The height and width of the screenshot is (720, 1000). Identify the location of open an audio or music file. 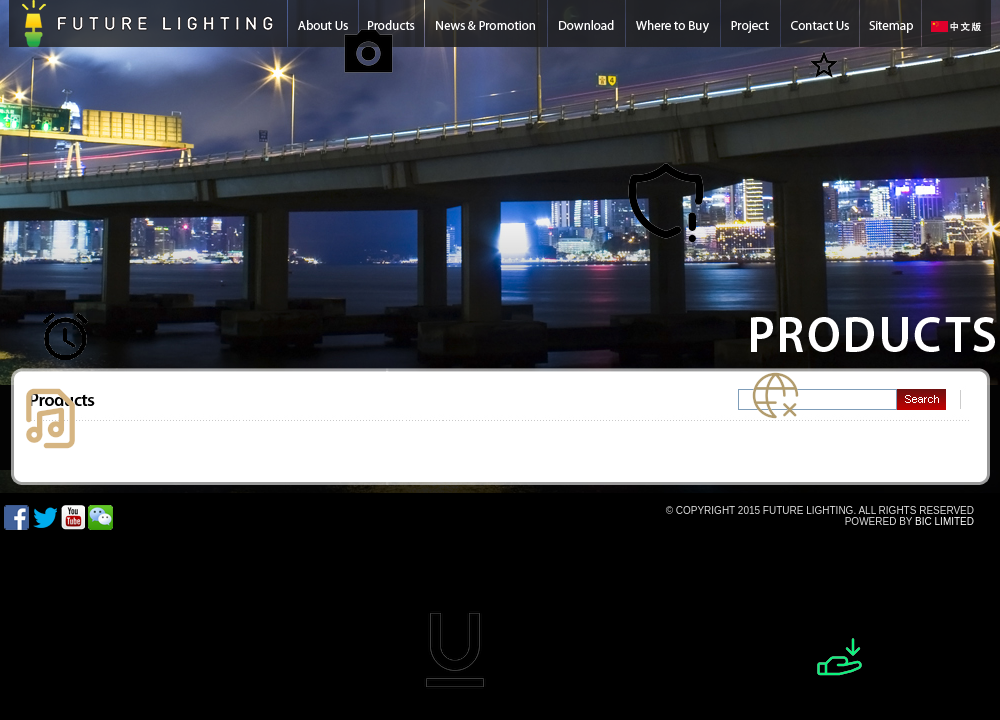
(50, 418).